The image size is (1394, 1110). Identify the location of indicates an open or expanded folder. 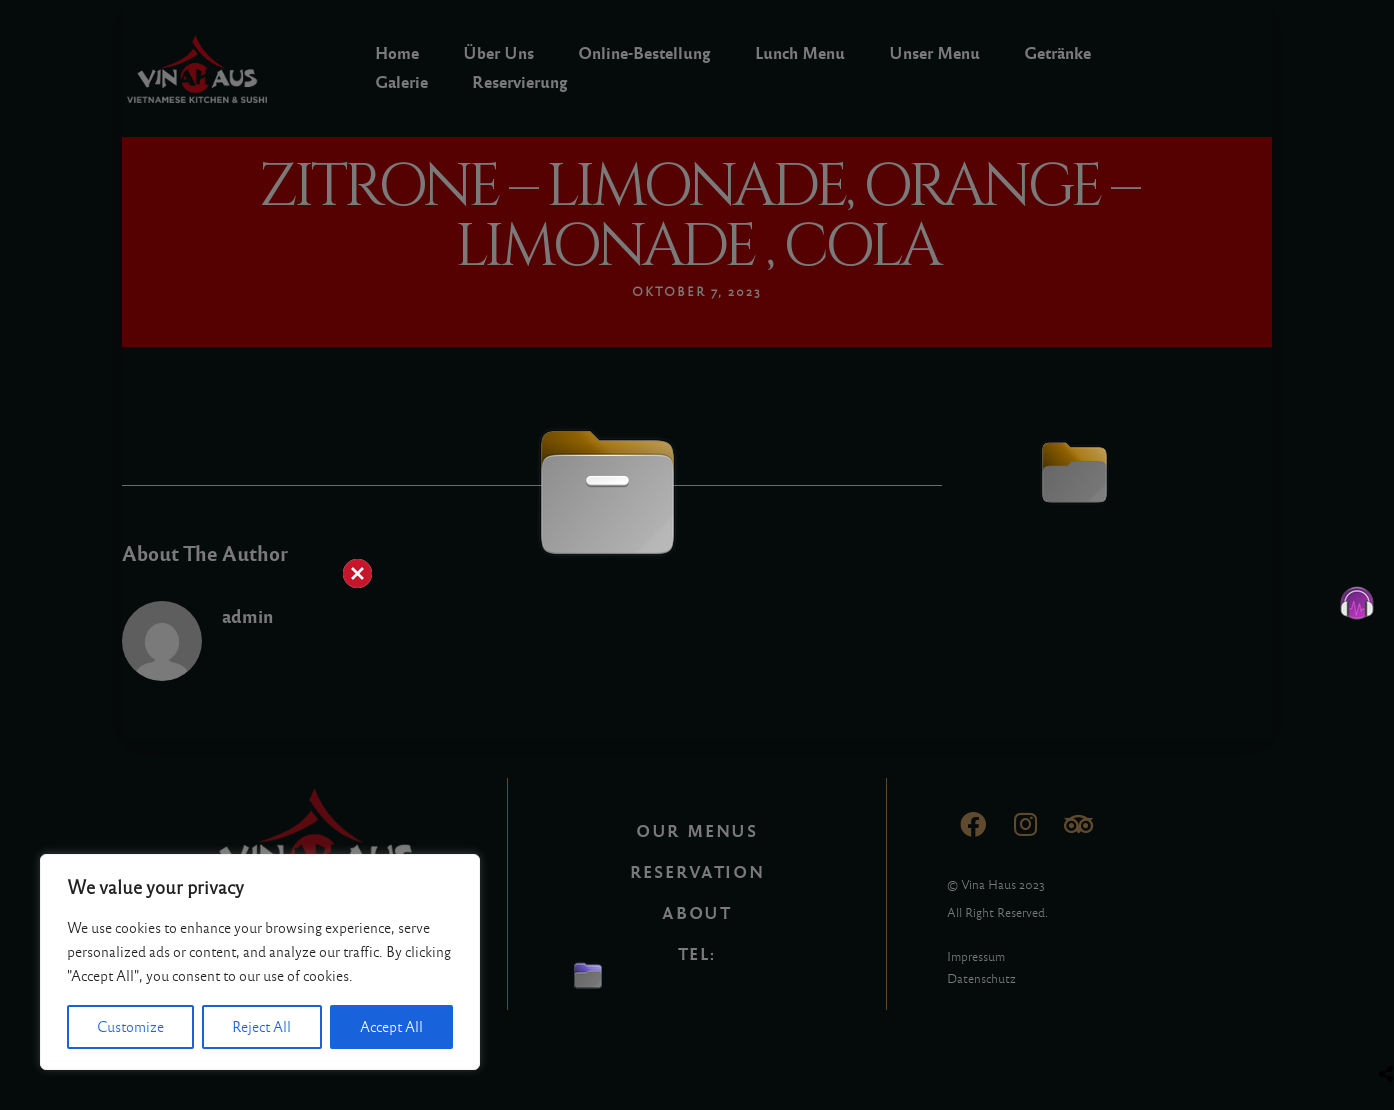
(588, 975).